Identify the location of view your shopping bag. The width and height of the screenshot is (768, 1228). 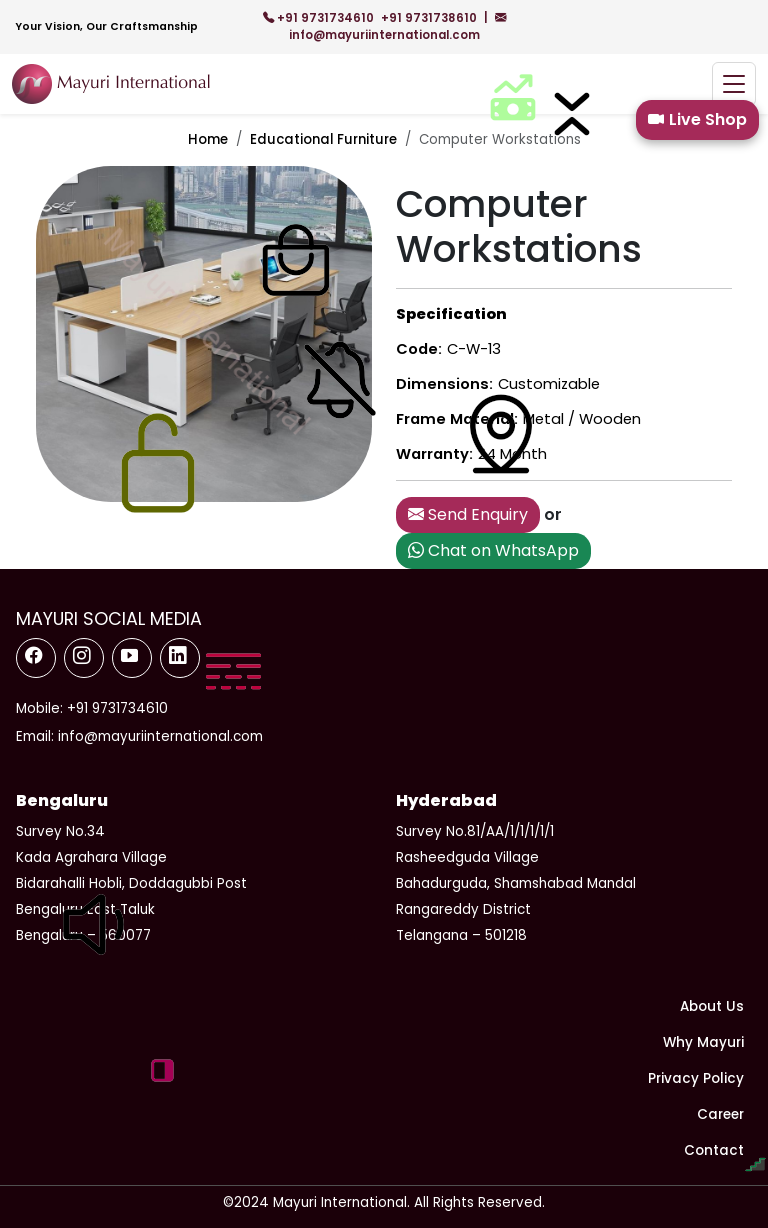
(296, 260).